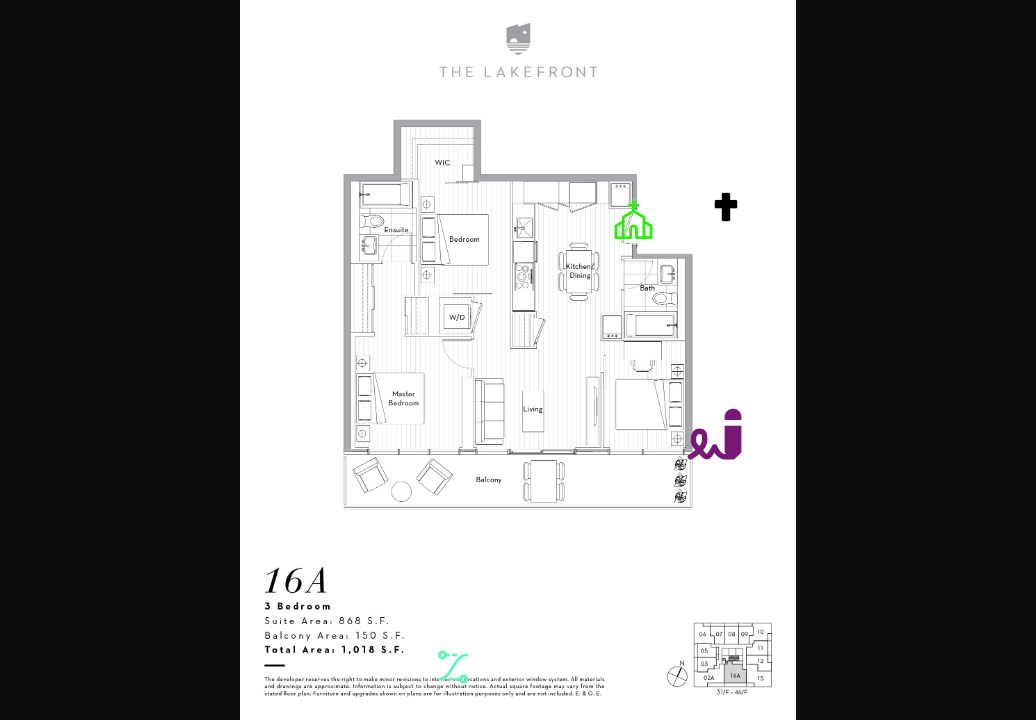 The image size is (1036, 720). I want to click on adjust animation easing curve control points, so click(453, 667).